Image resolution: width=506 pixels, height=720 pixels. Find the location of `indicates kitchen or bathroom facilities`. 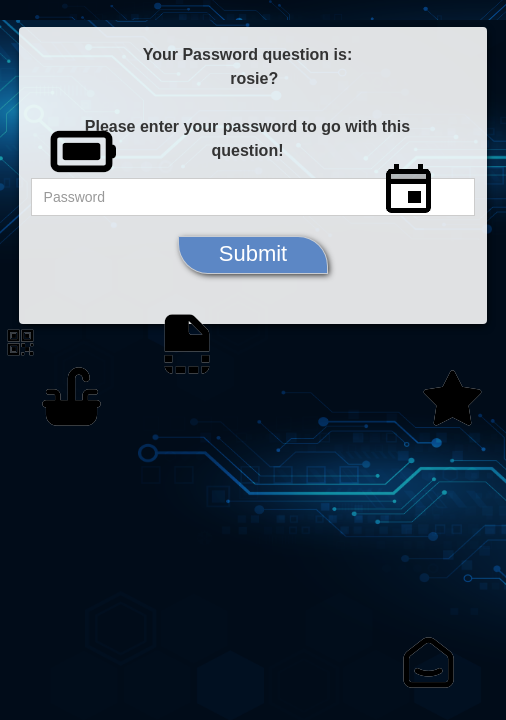

indicates kitchen or bathroom facilities is located at coordinates (71, 396).